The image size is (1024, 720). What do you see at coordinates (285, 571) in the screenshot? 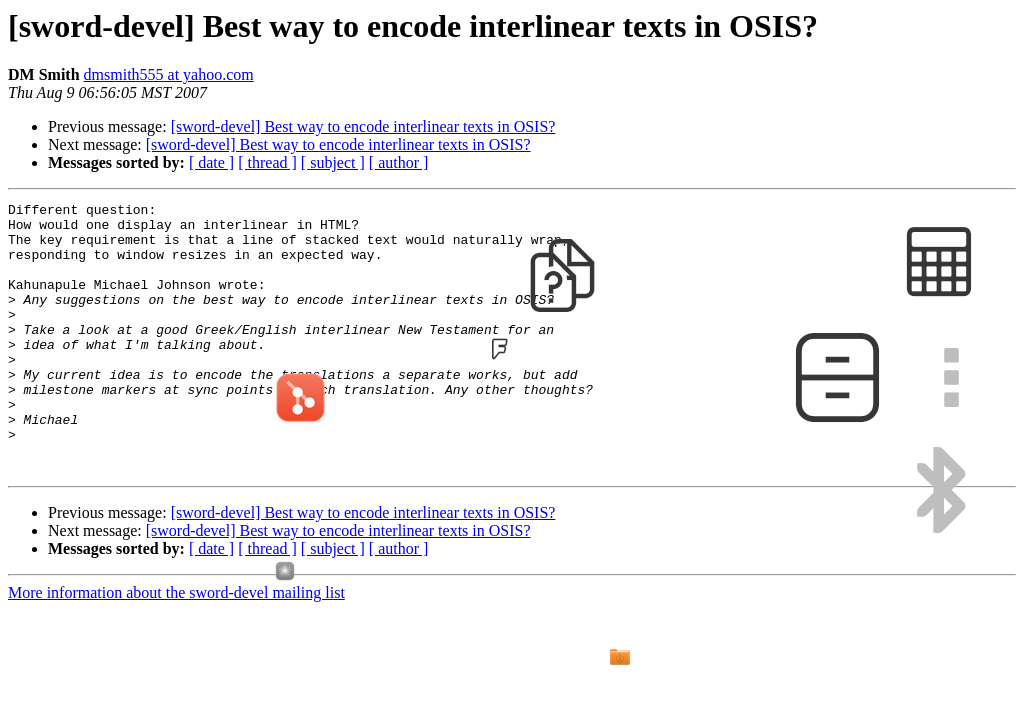
I see `open the home app` at bounding box center [285, 571].